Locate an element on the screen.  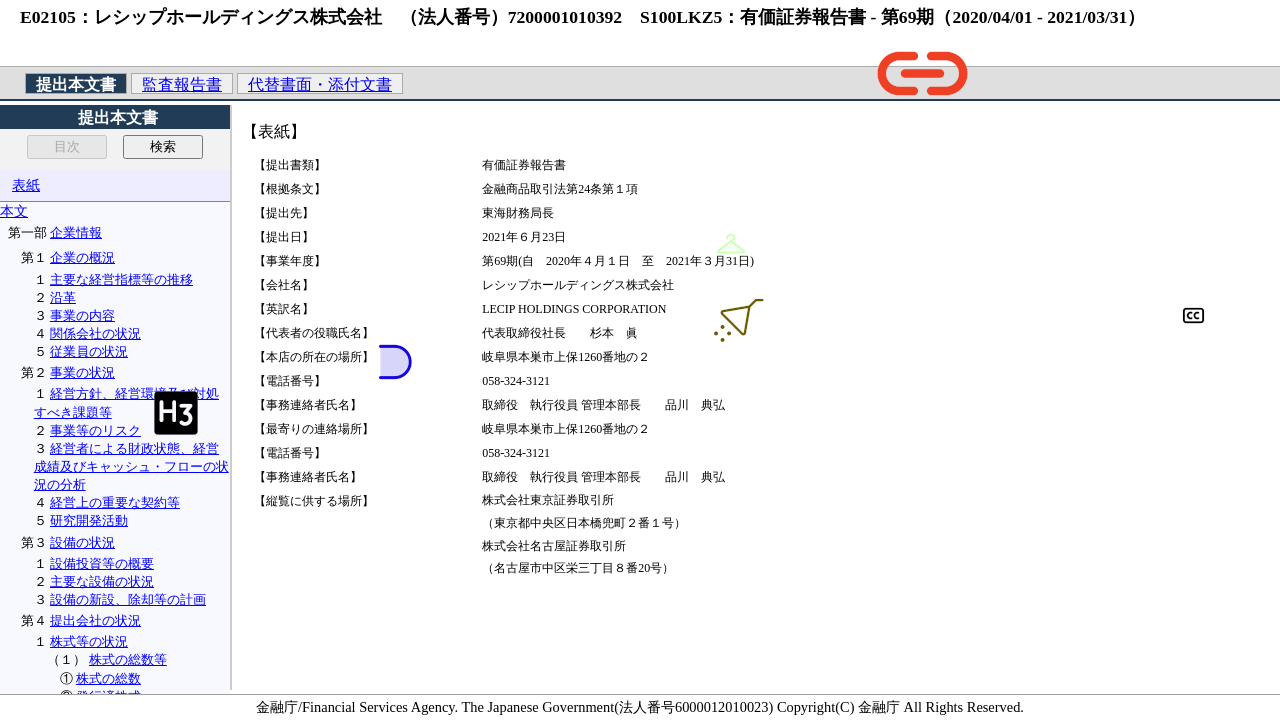
copy link to clipboard is located at coordinates (922, 73).